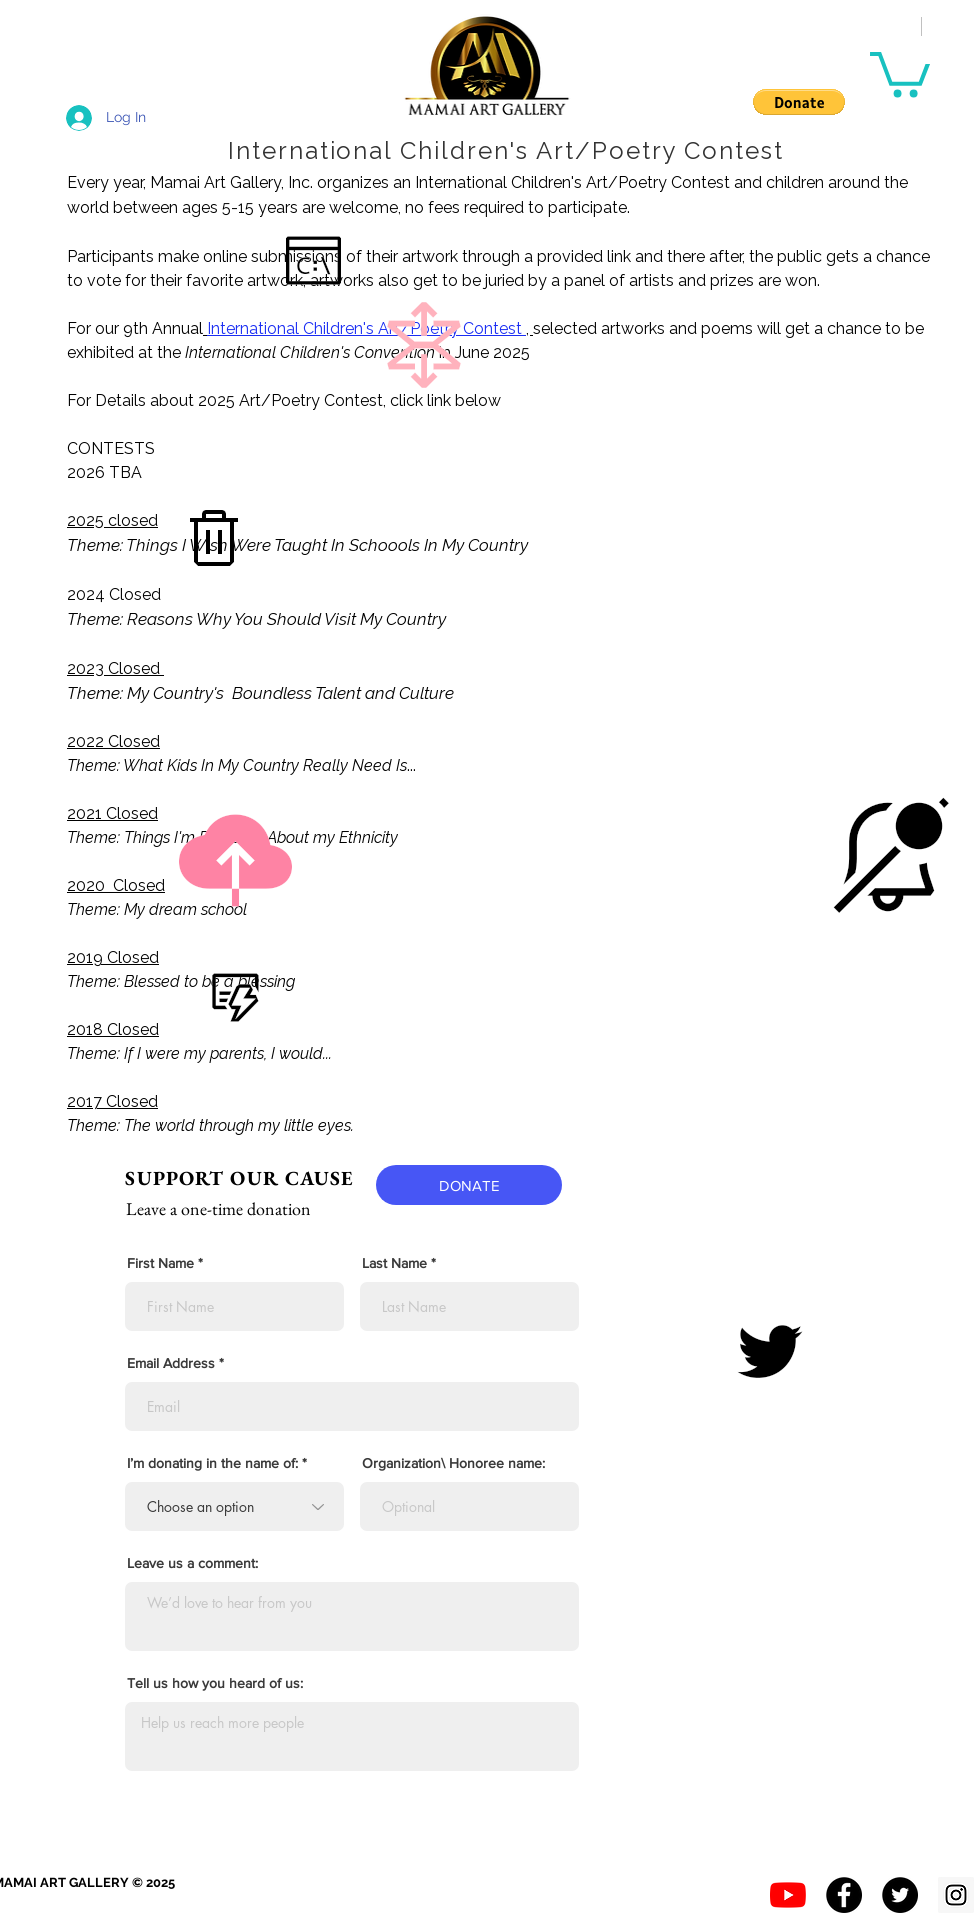 Image resolution: width=980 pixels, height=1927 pixels. I want to click on share to Twitter, so click(770, 1351).